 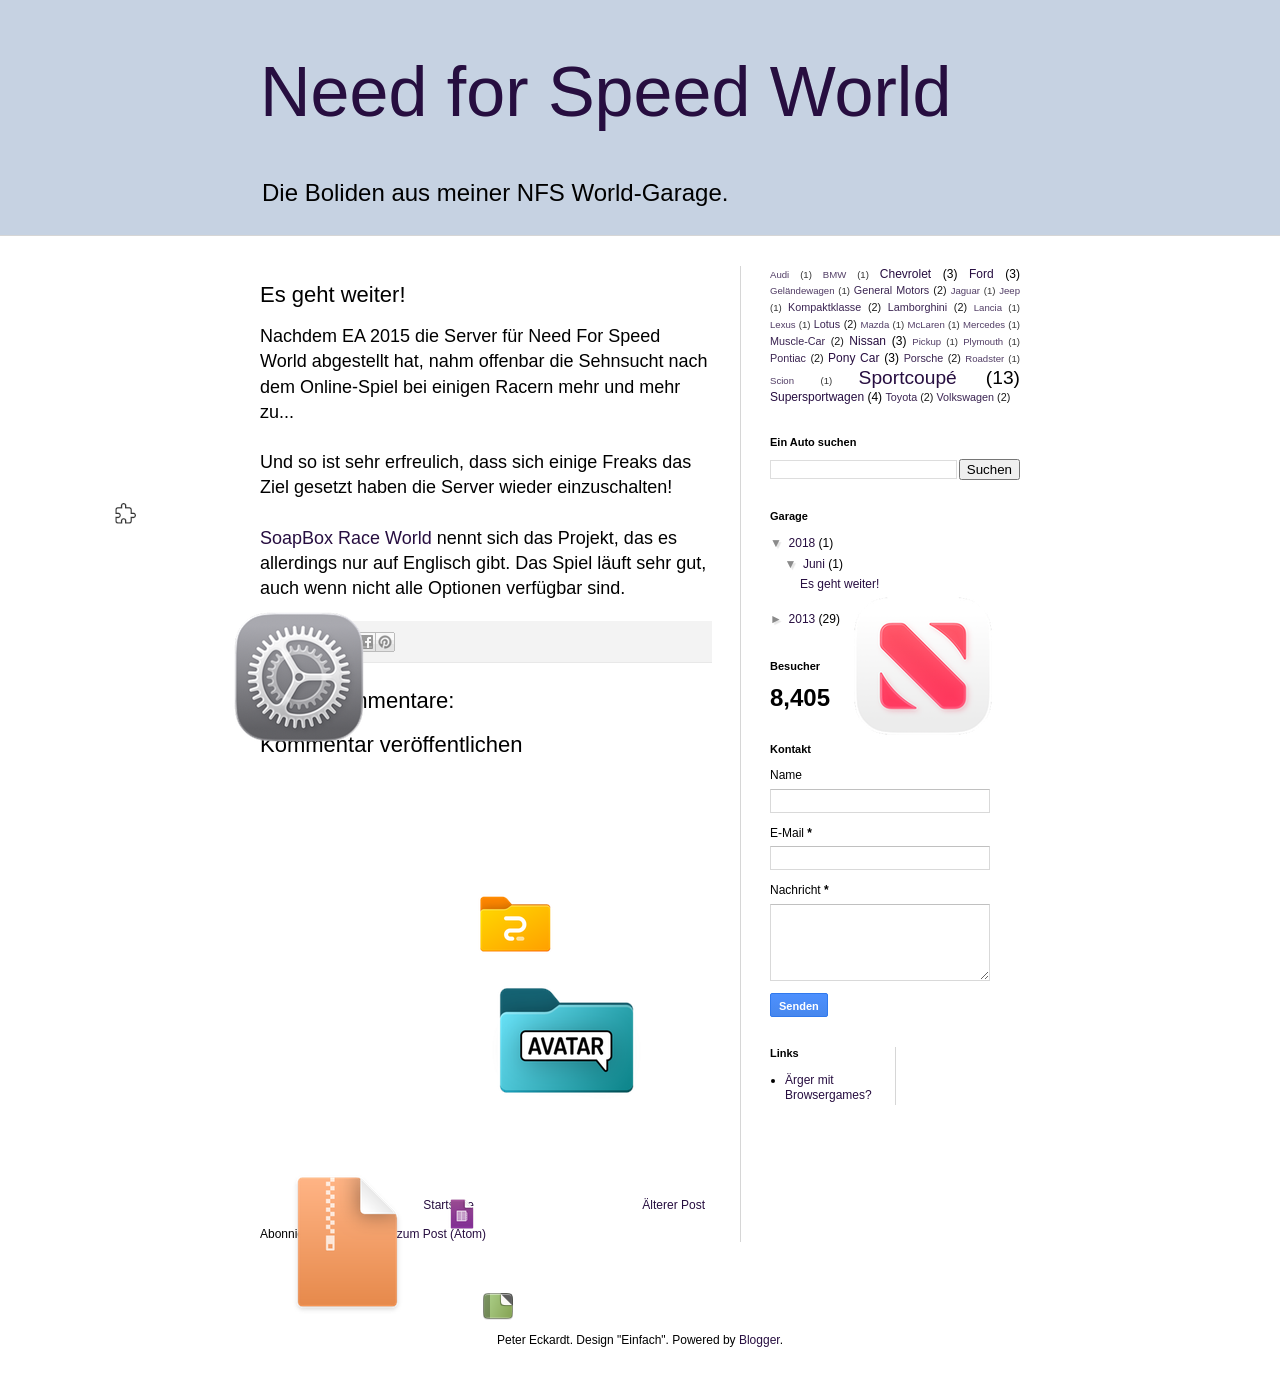 What do you see at coordinates (299, 677) in the screenshot?
I see `open system settings` at bounding box center [299, 677].